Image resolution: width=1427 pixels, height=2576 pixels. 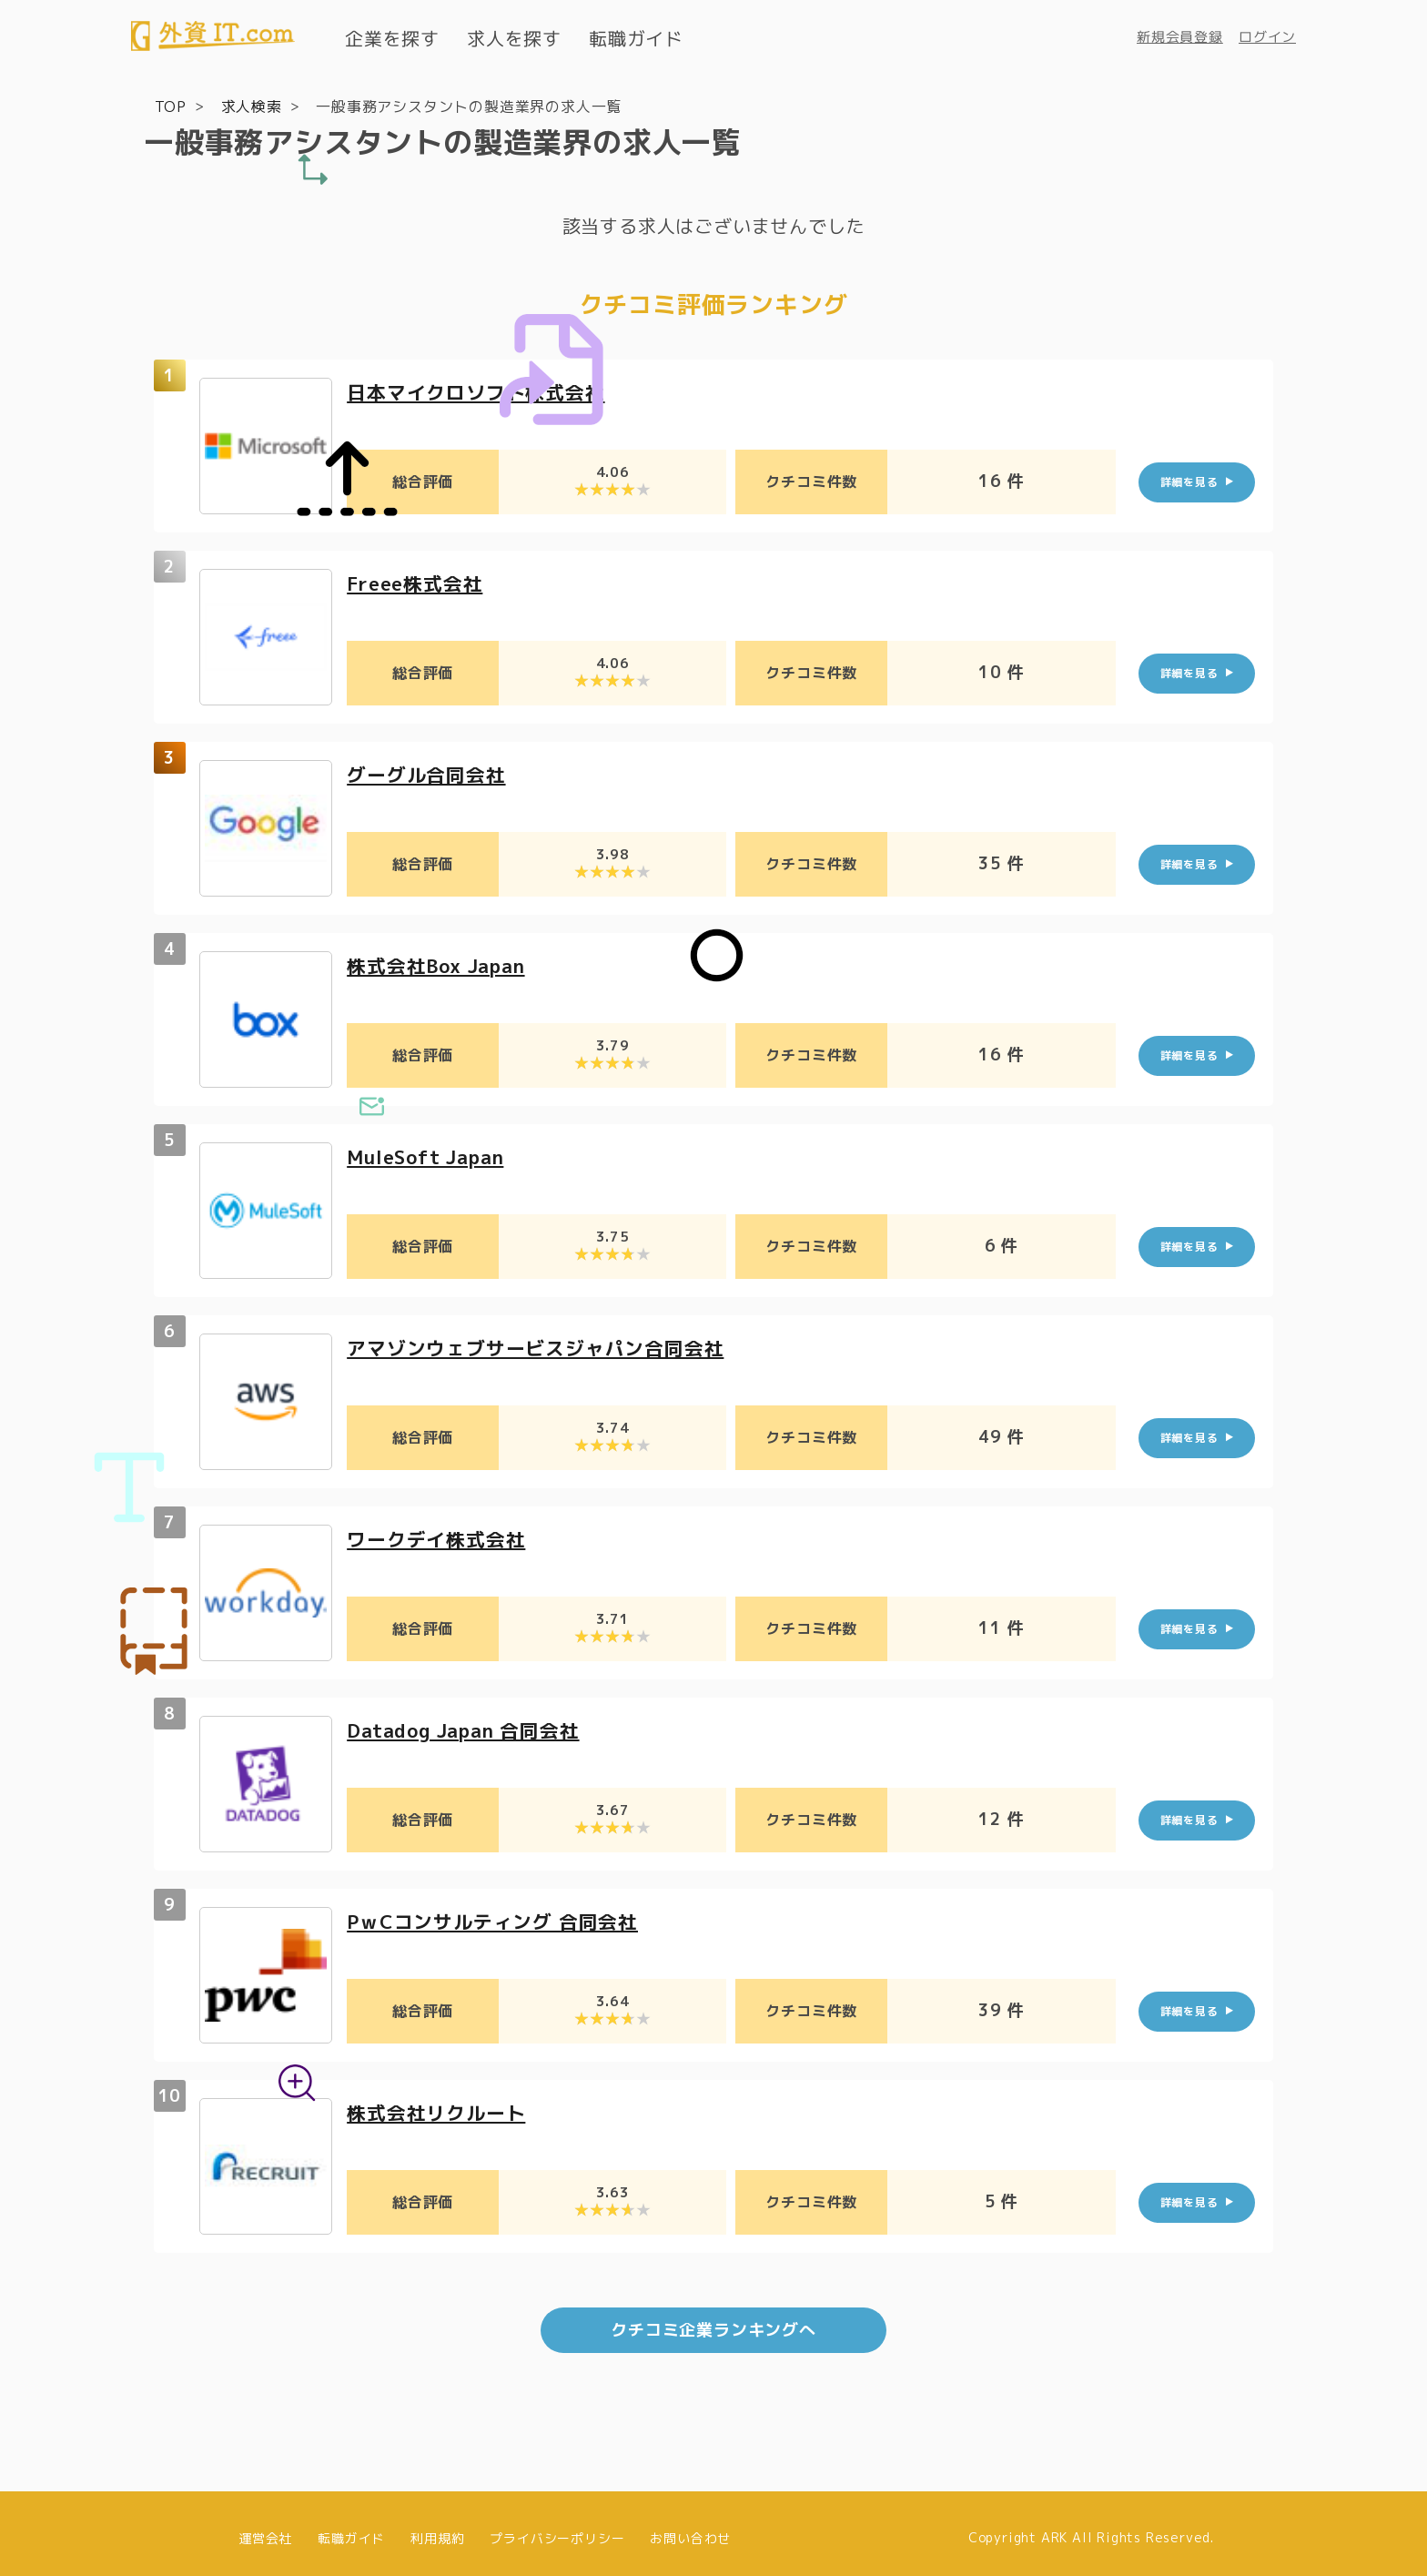 What do you see at coordinates (371, 1106) in the screenshot?
I see `indicates unread messages or notifications` at bounding box center [371, 1106].